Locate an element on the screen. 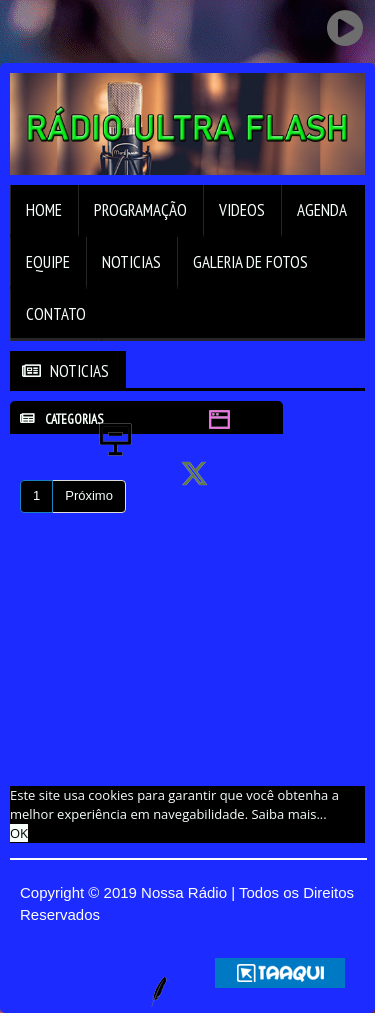 This screenshot has height=1013, width=375. open a new browser window is located at coordinates (219, 419).